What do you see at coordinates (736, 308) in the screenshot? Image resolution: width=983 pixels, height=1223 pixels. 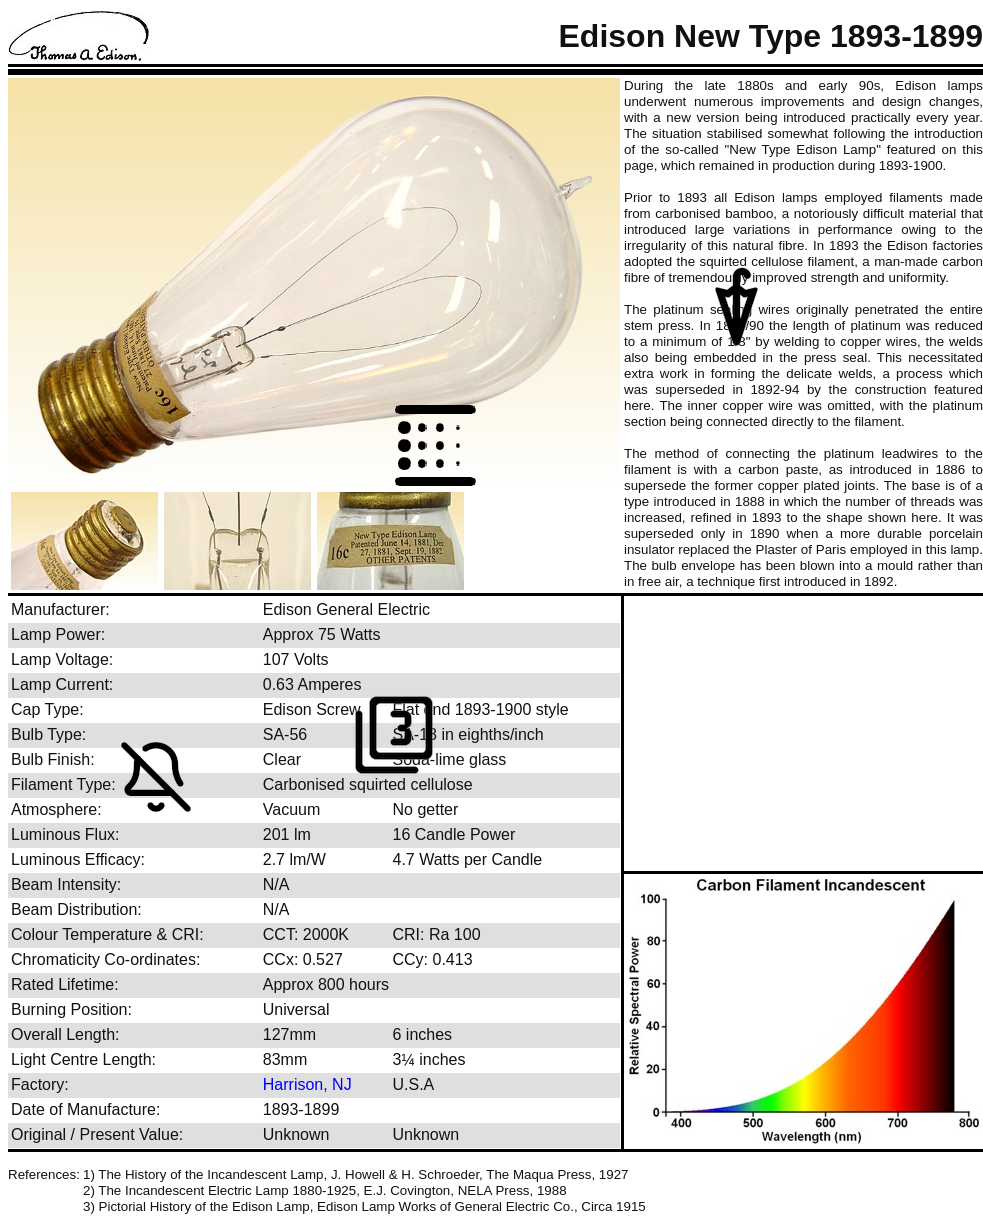 I see `indicates rainy weather conditions` at bounding box center [736, 308].